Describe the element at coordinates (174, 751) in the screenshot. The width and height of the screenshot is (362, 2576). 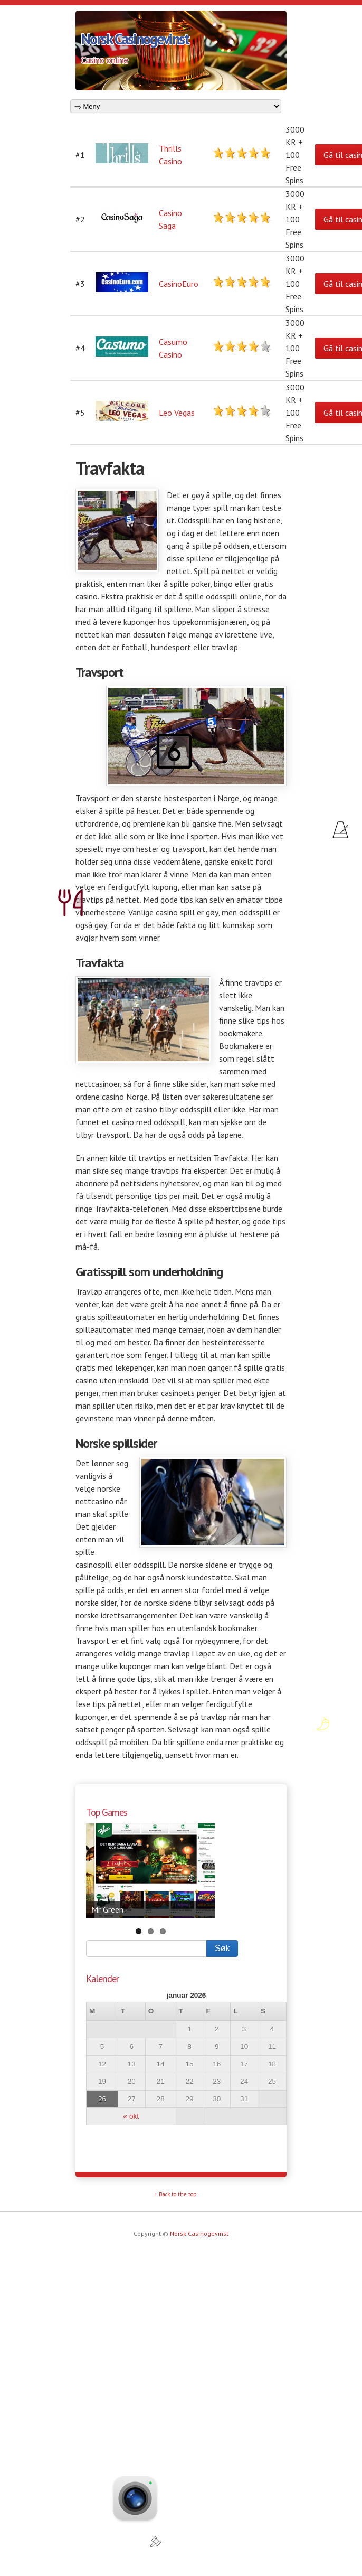
I see `select the number six` at that location.